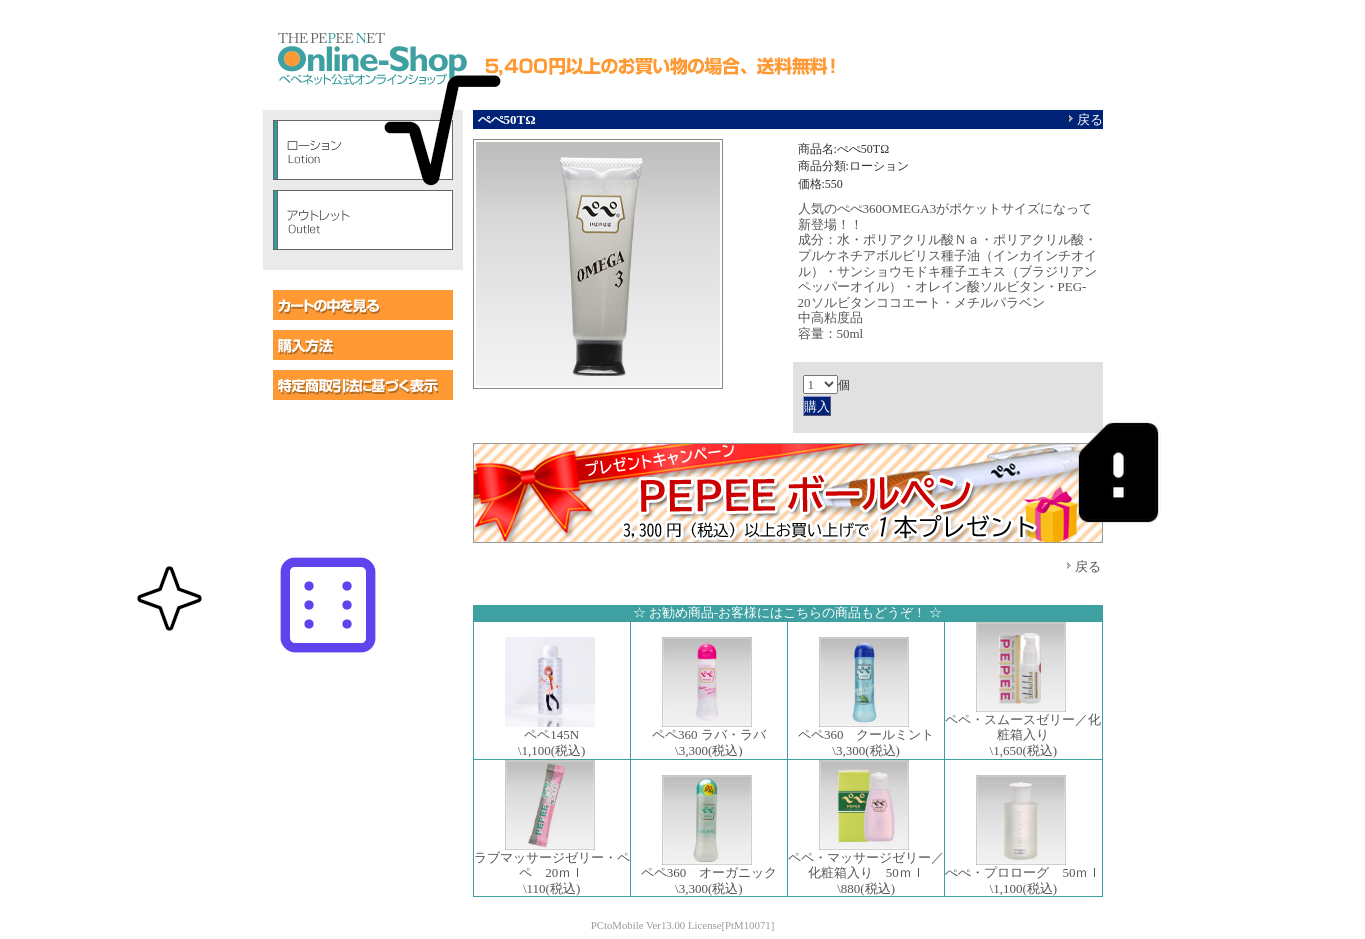 This screenshot has height=939, width=1365. What do you see at coordinates (1118, 472) in the screenshot?
I see `indicates an issue with the SD card` at bounding box center [1118, 472].